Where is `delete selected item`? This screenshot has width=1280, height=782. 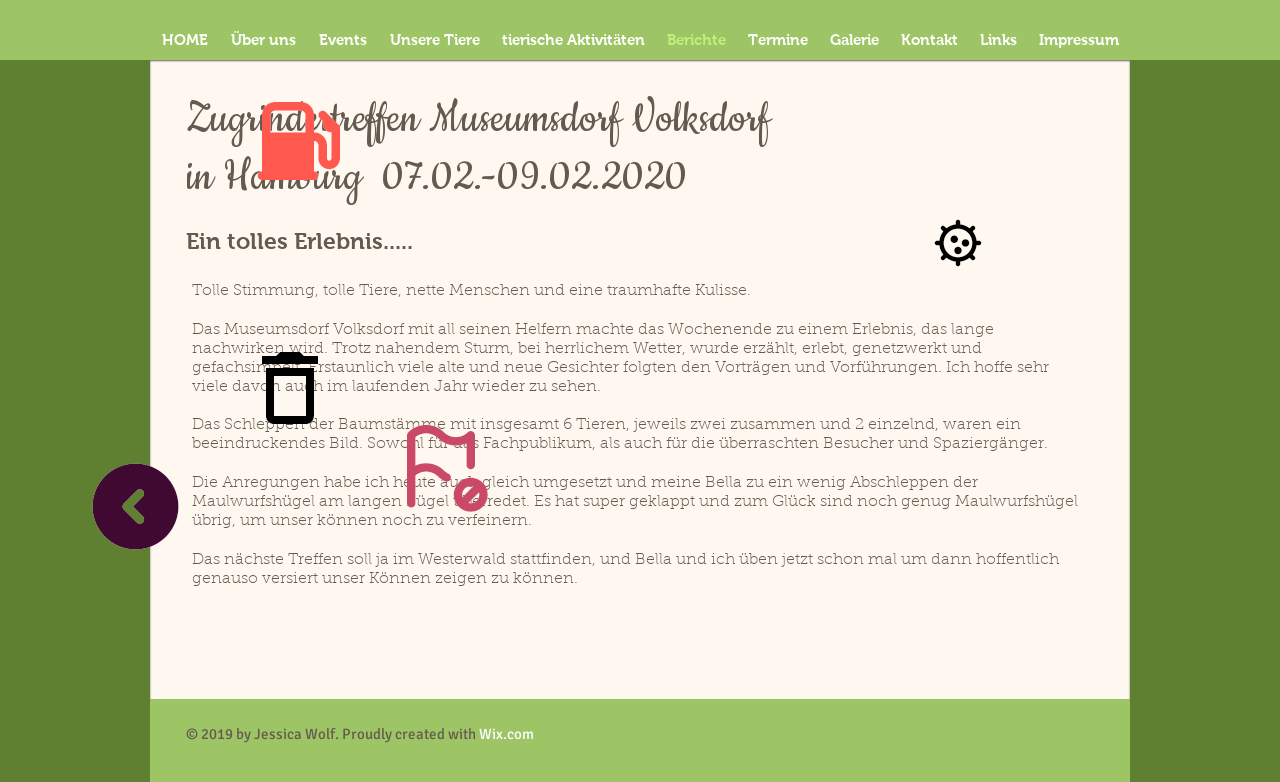 delete selected item is located at coordinates (290, 388).